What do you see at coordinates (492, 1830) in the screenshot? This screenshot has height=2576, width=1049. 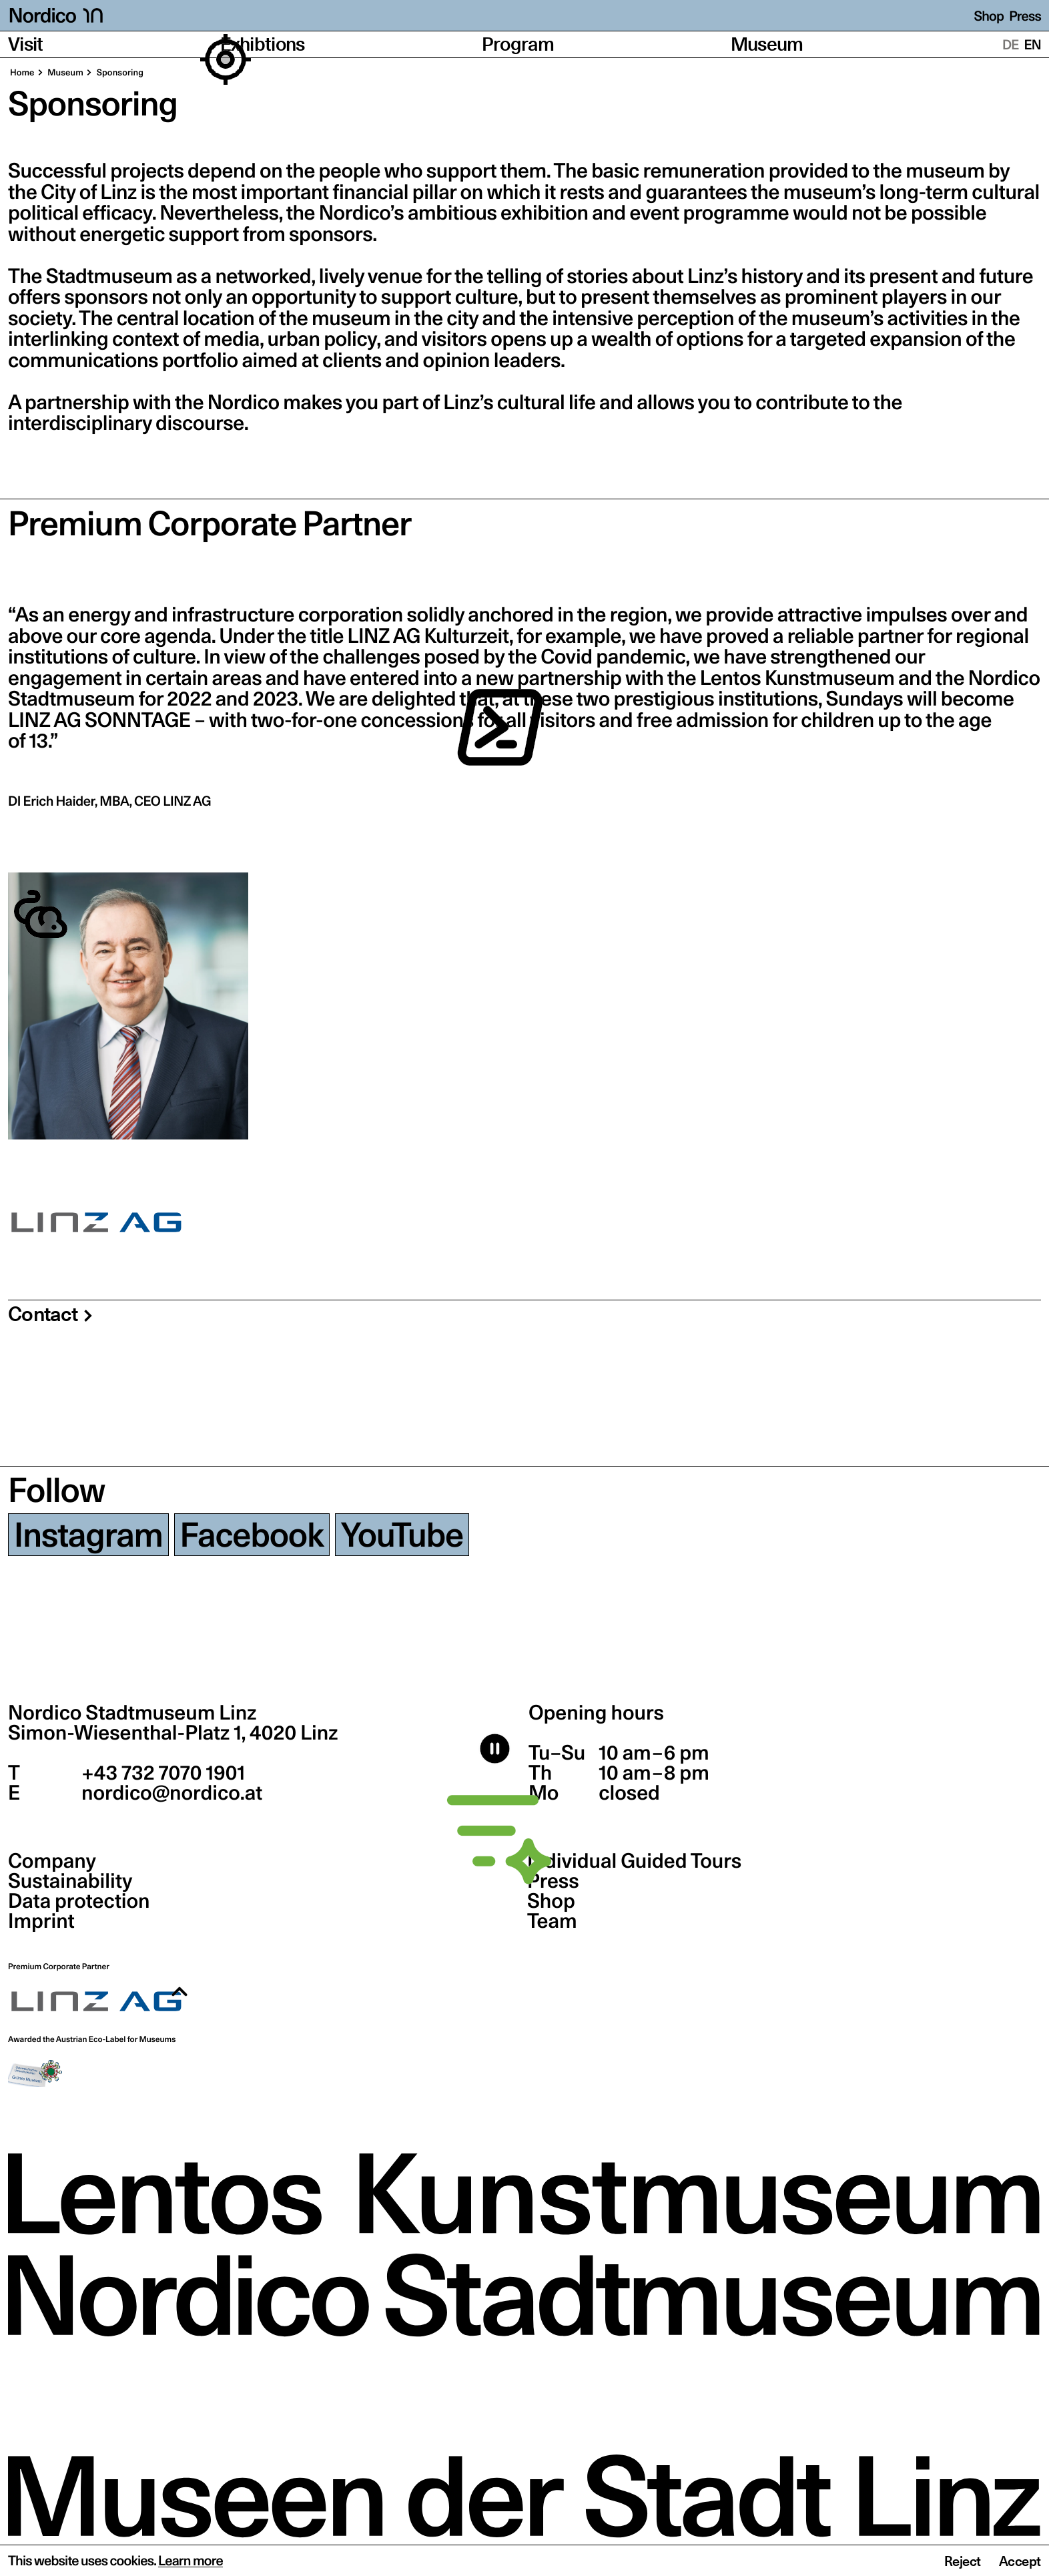 I see `apply AI-powered smart filters` at bounding box center [492, 1830].